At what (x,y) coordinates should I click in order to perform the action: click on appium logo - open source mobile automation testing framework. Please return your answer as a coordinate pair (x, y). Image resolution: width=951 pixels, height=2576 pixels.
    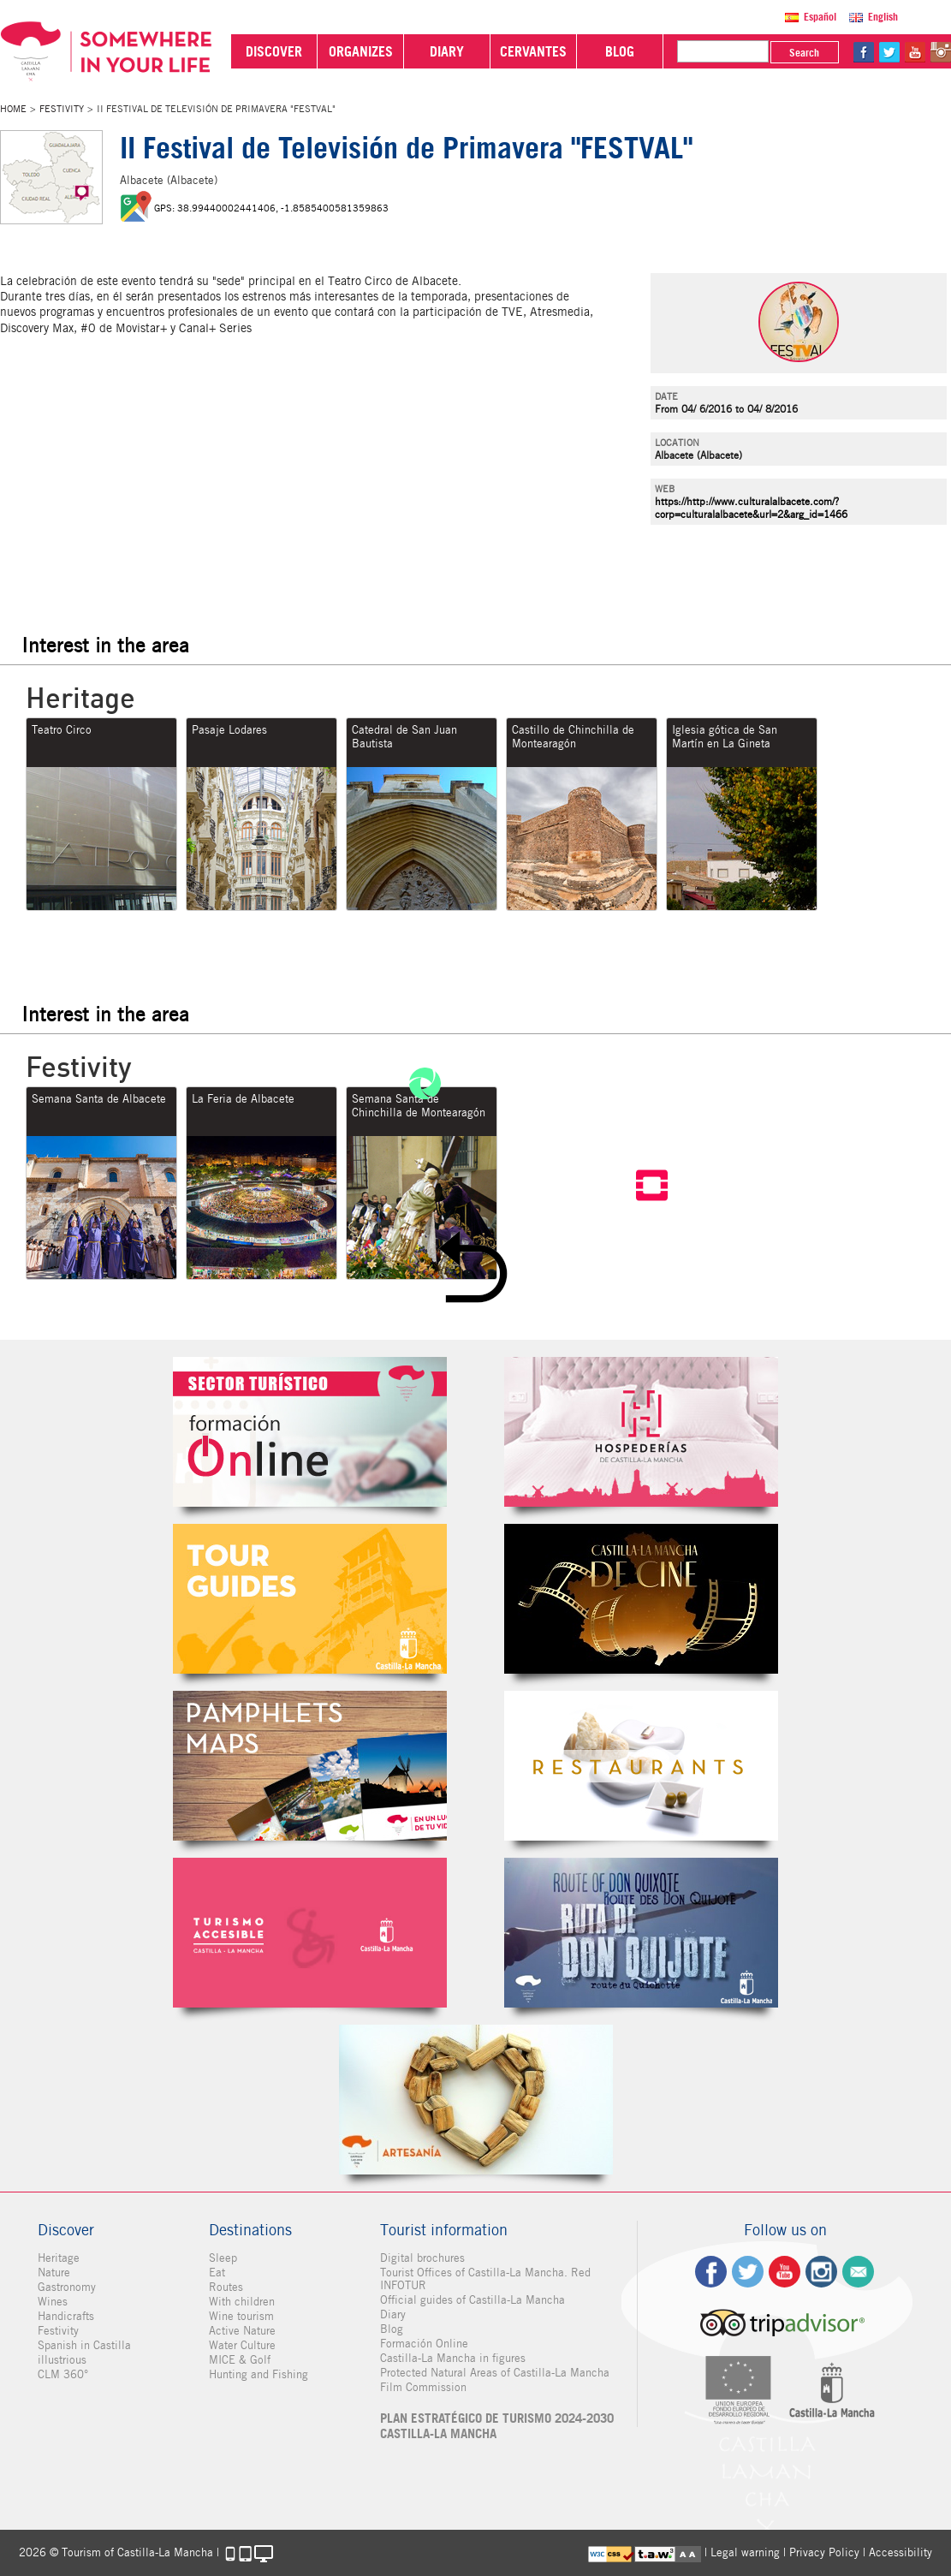
    Looking at the image, I should click on (425, 1083).